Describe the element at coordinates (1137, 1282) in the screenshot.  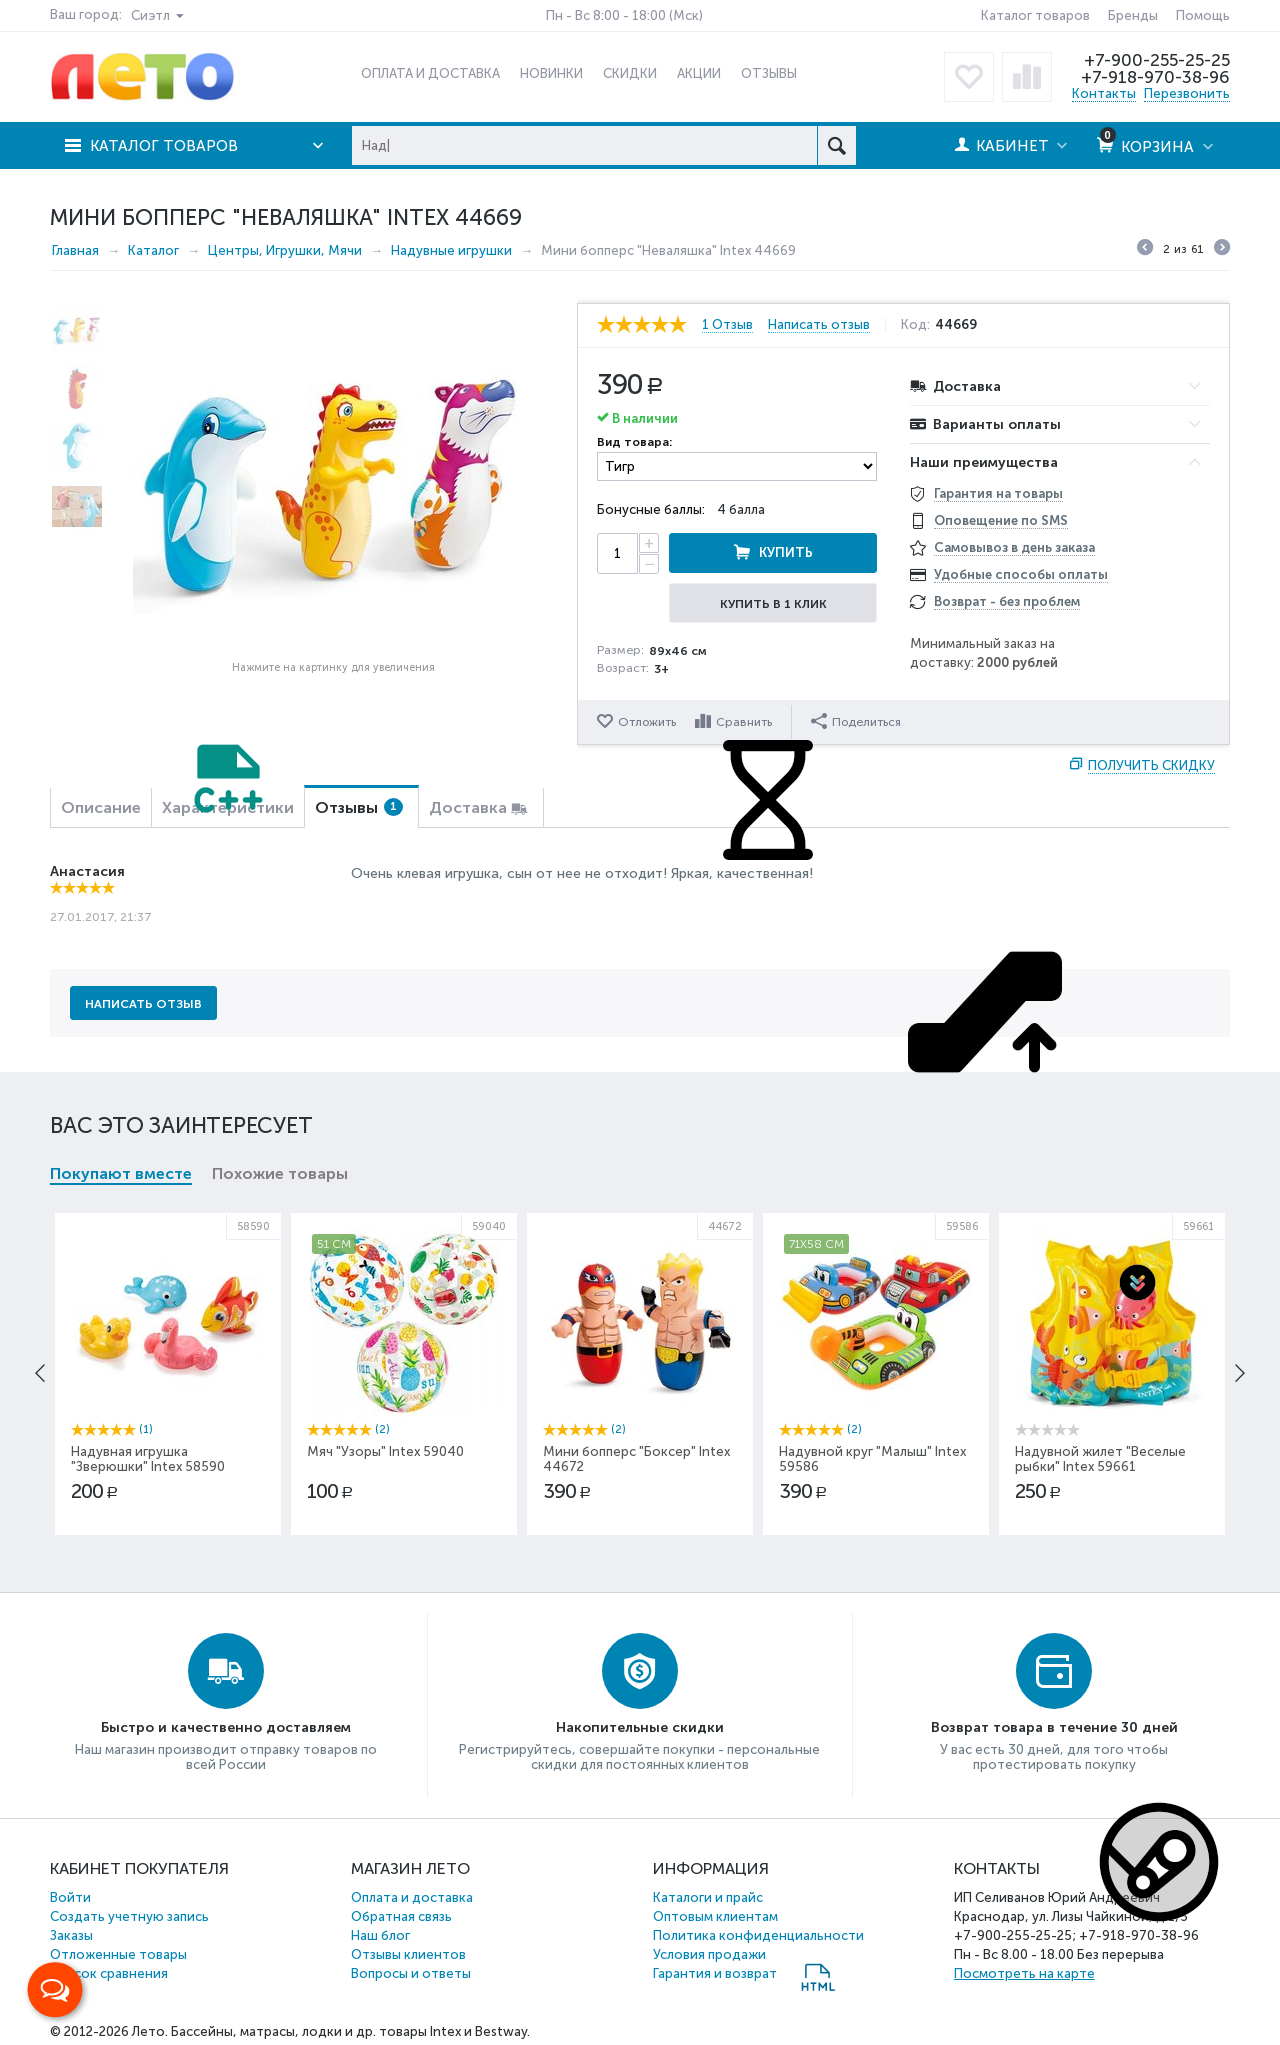
I see `expand to show more content below` at that location.